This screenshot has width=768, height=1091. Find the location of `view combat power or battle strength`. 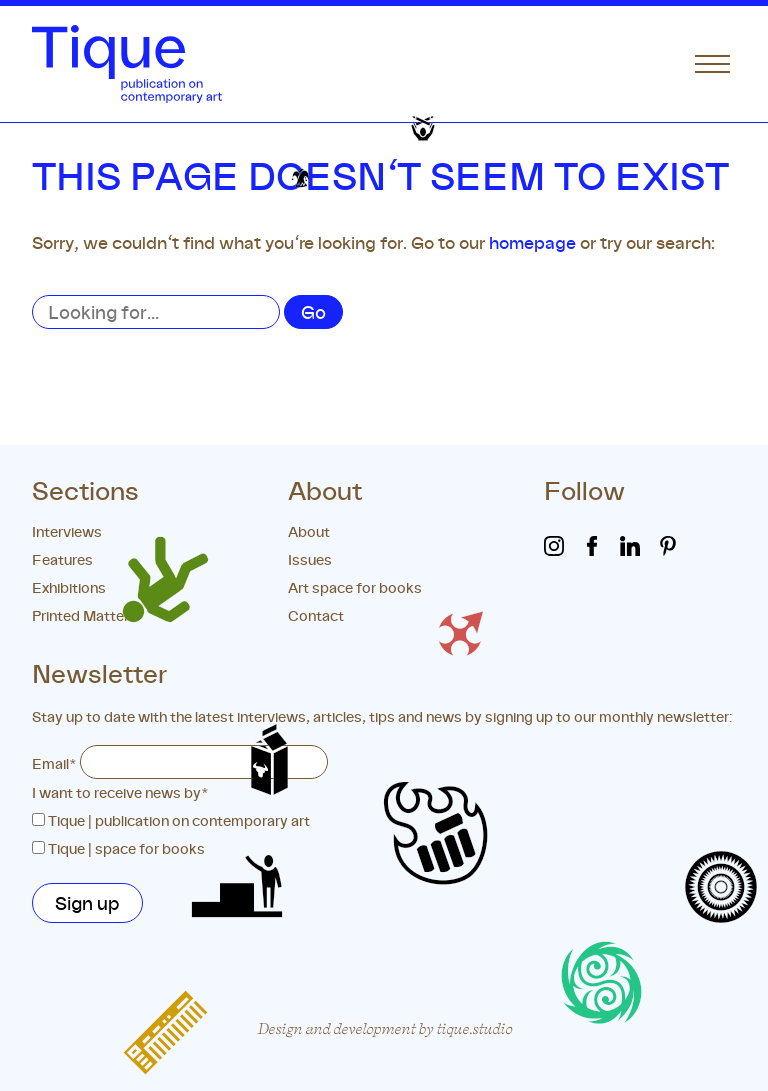

view combat power or battle strength is located at coordinates (423, 128).